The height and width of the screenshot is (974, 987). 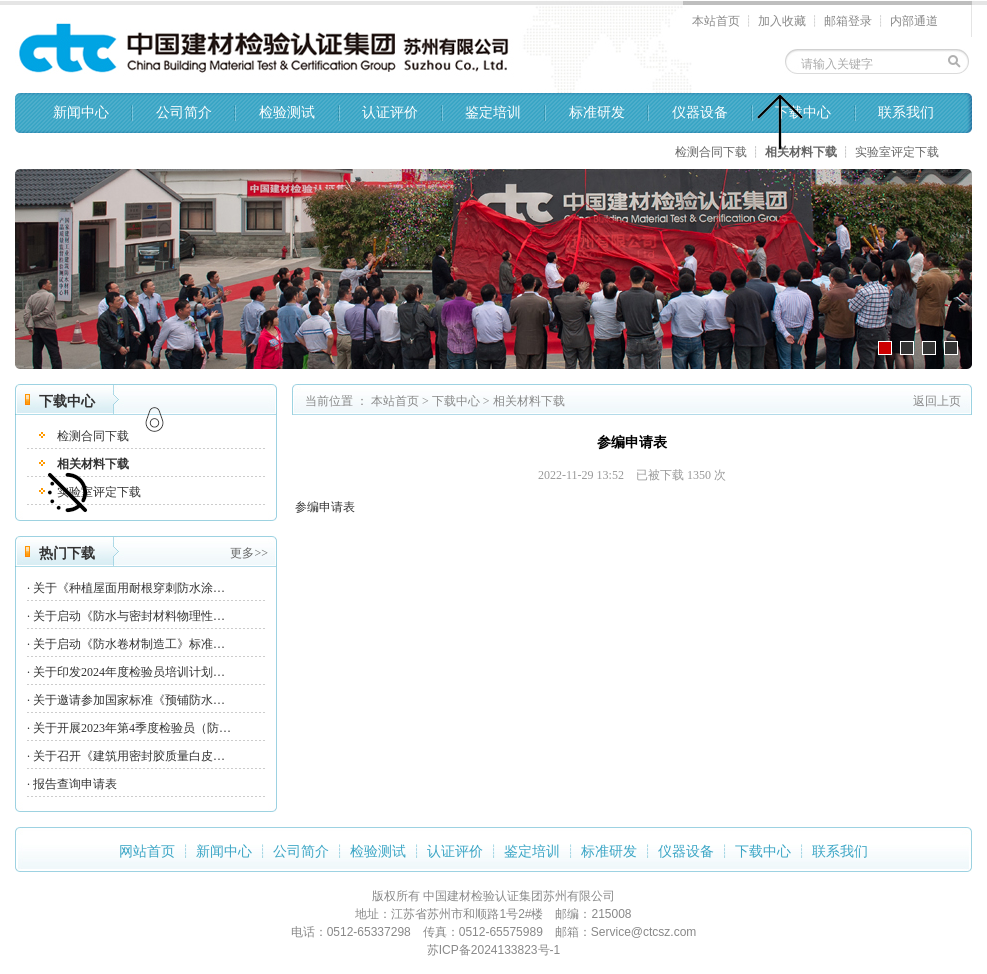 I want to click on timer or duration tracking disabled, so click(x=67, y=492).